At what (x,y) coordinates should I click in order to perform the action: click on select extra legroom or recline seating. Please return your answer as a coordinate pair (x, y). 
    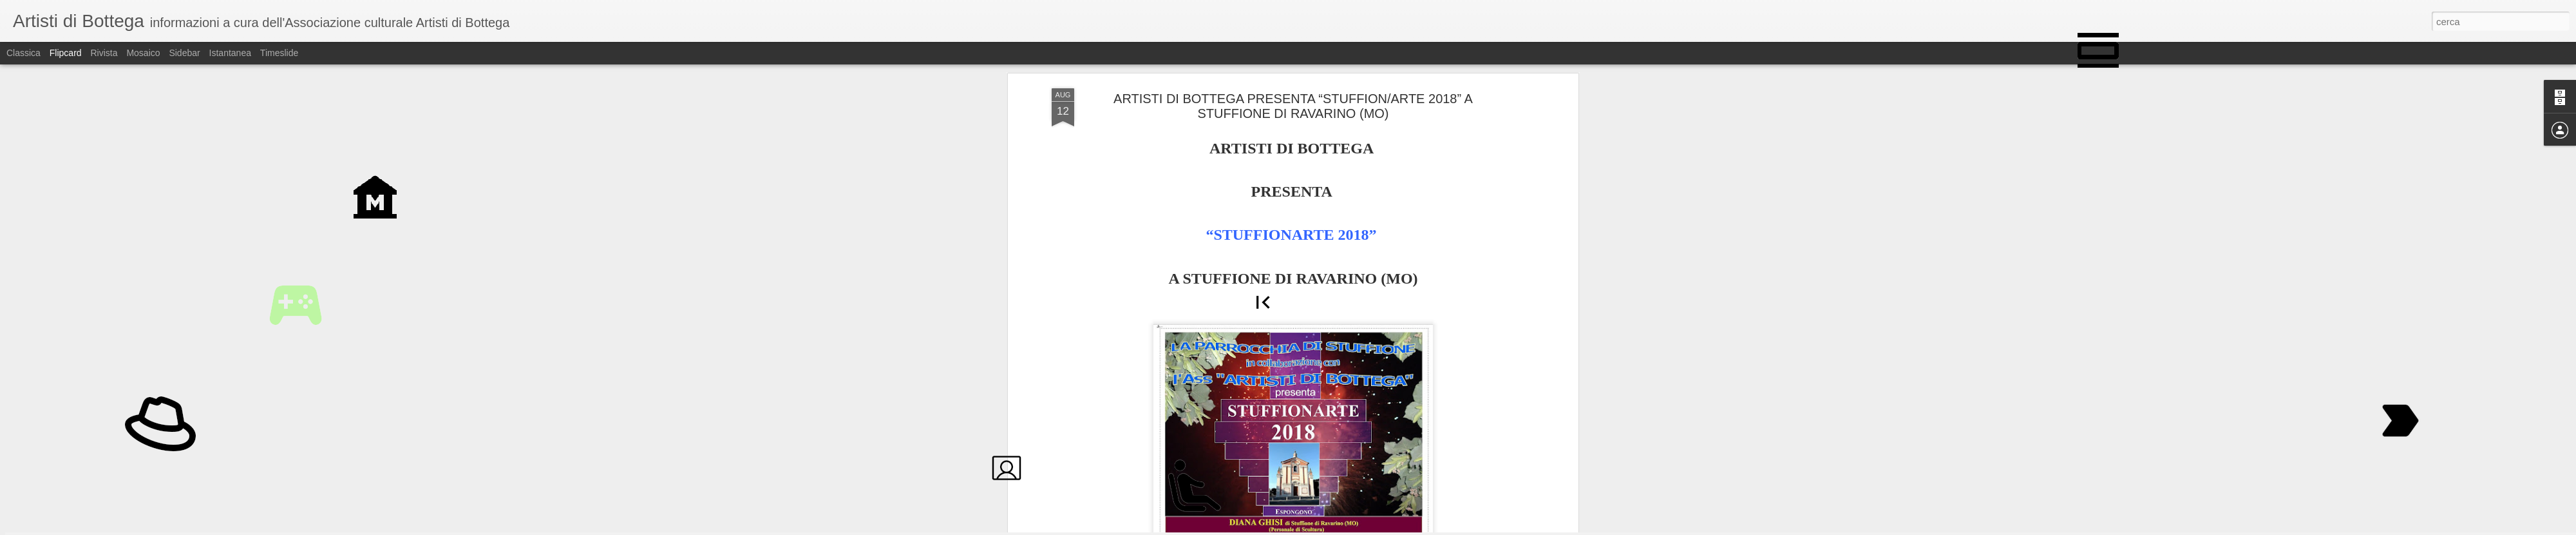
    Looking at the image, I should click on (1195, 487).